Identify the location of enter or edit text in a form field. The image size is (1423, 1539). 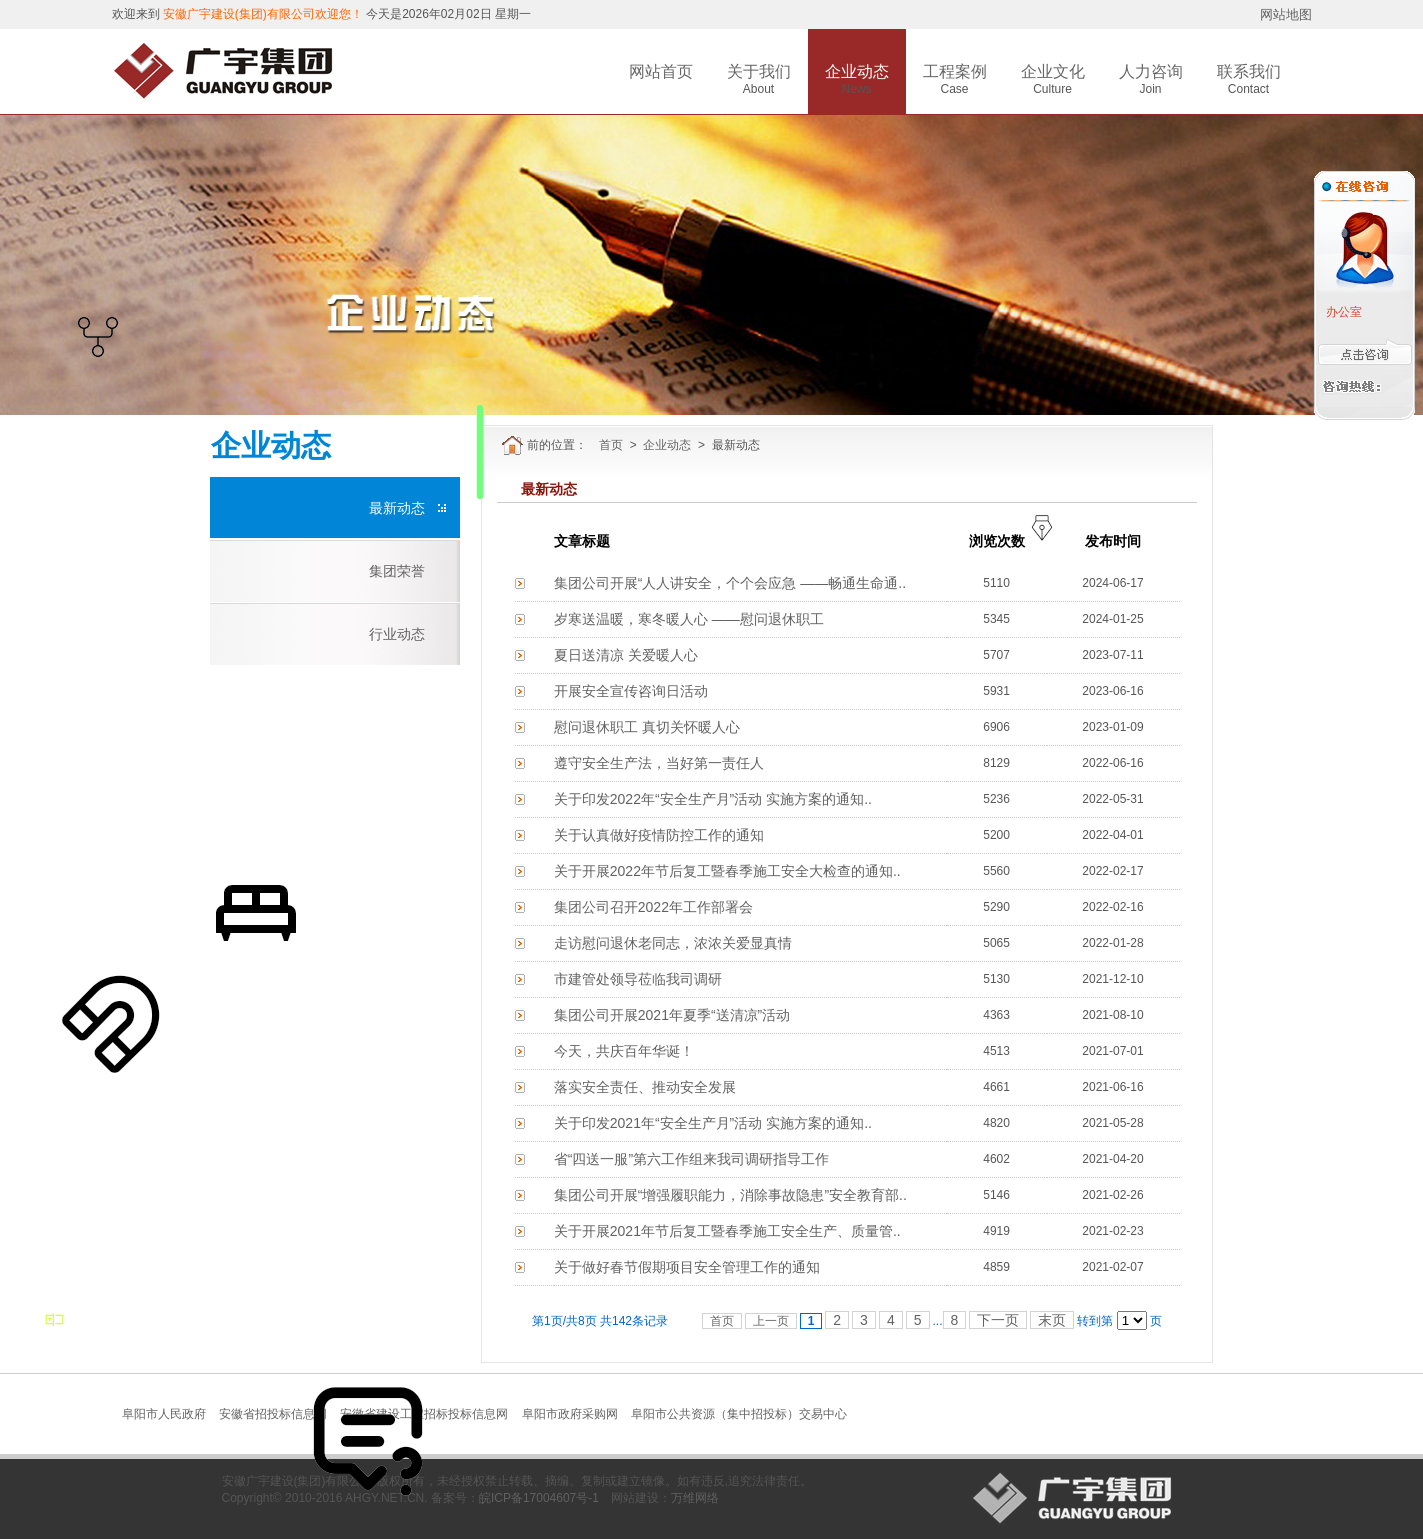
(54, 1319).